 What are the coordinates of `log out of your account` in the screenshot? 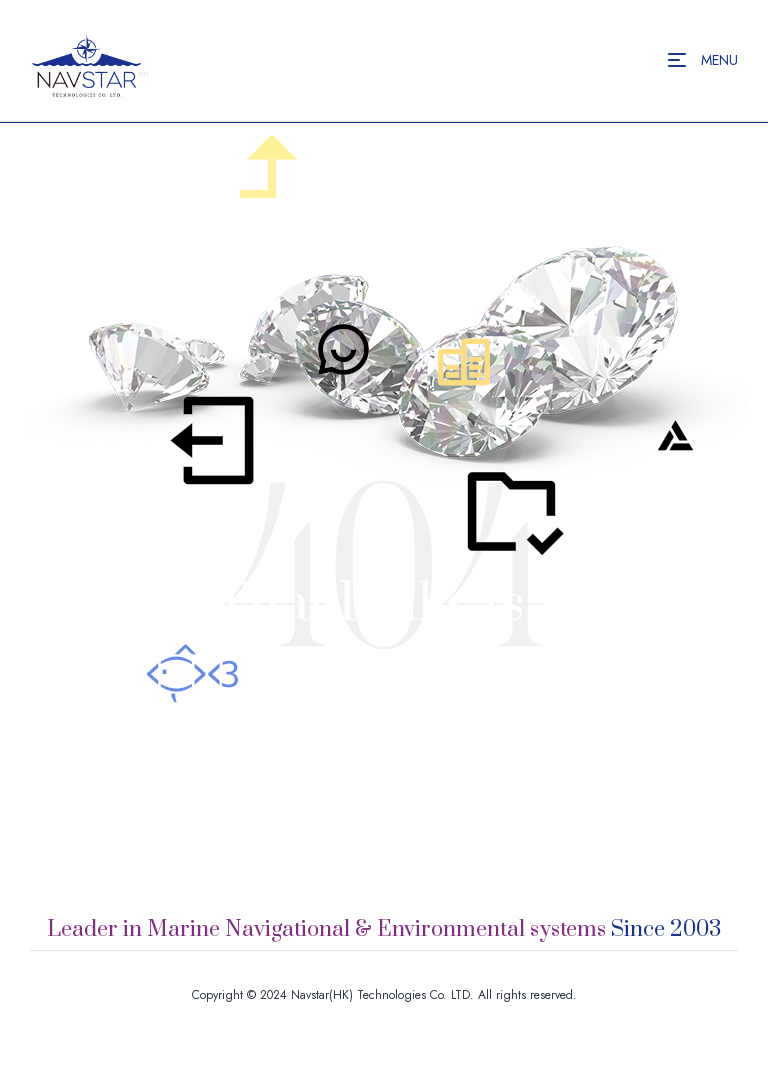 It's located at (218, 440).